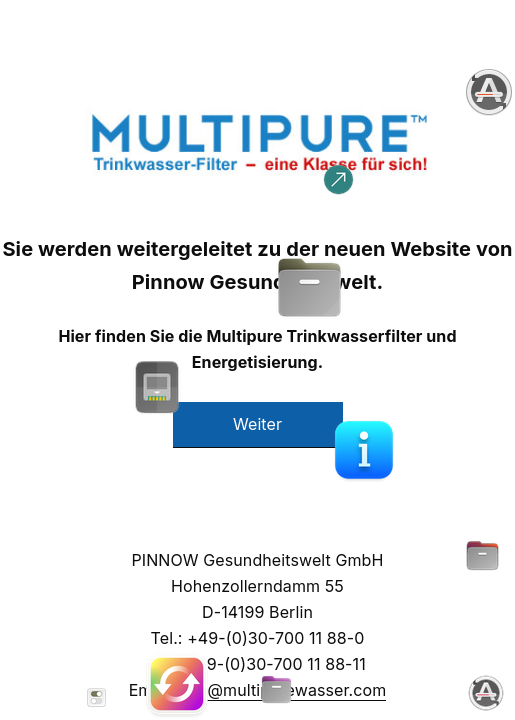 This screenshot has width=515, height=720. I want to click on gameboy rom file type indicator, so click(157, 387).